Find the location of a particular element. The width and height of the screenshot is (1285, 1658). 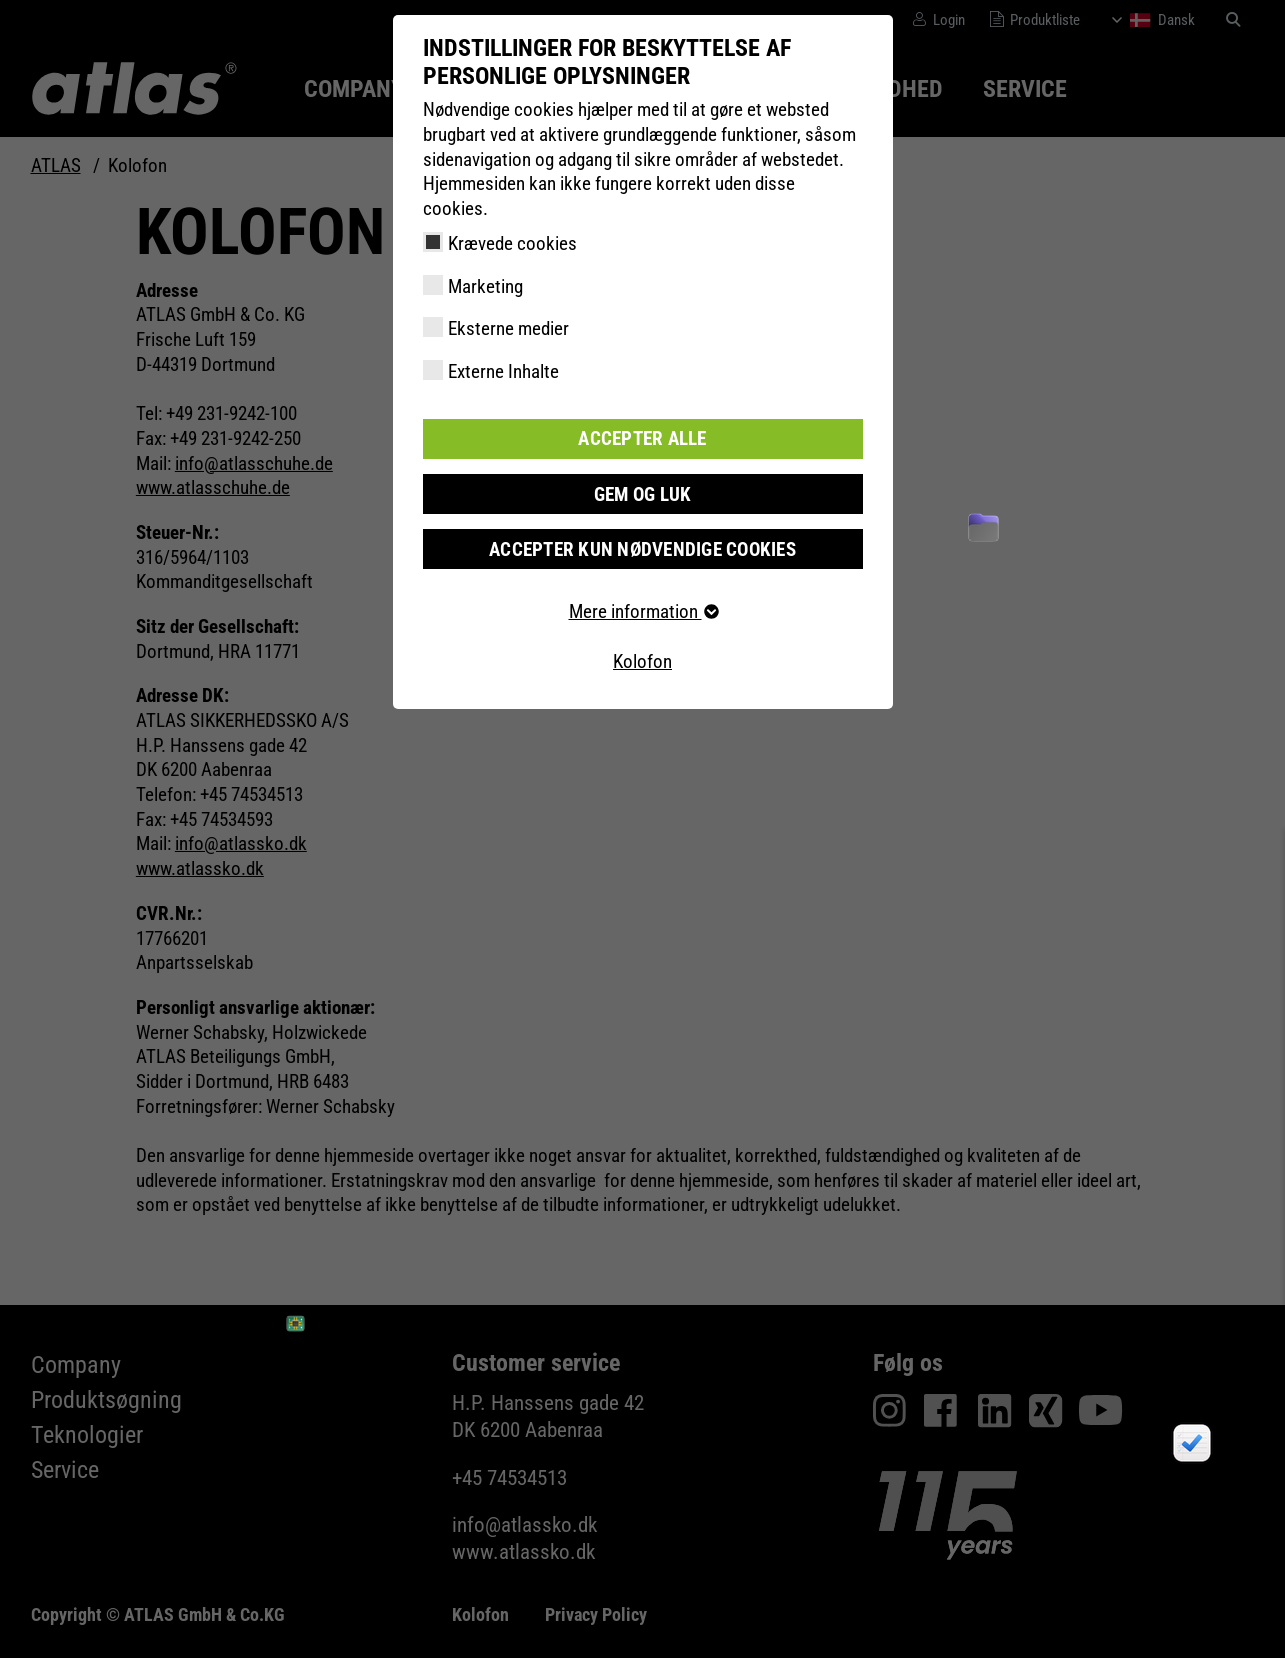

open jockey system configuration app is located at coordinates (295, 1323).